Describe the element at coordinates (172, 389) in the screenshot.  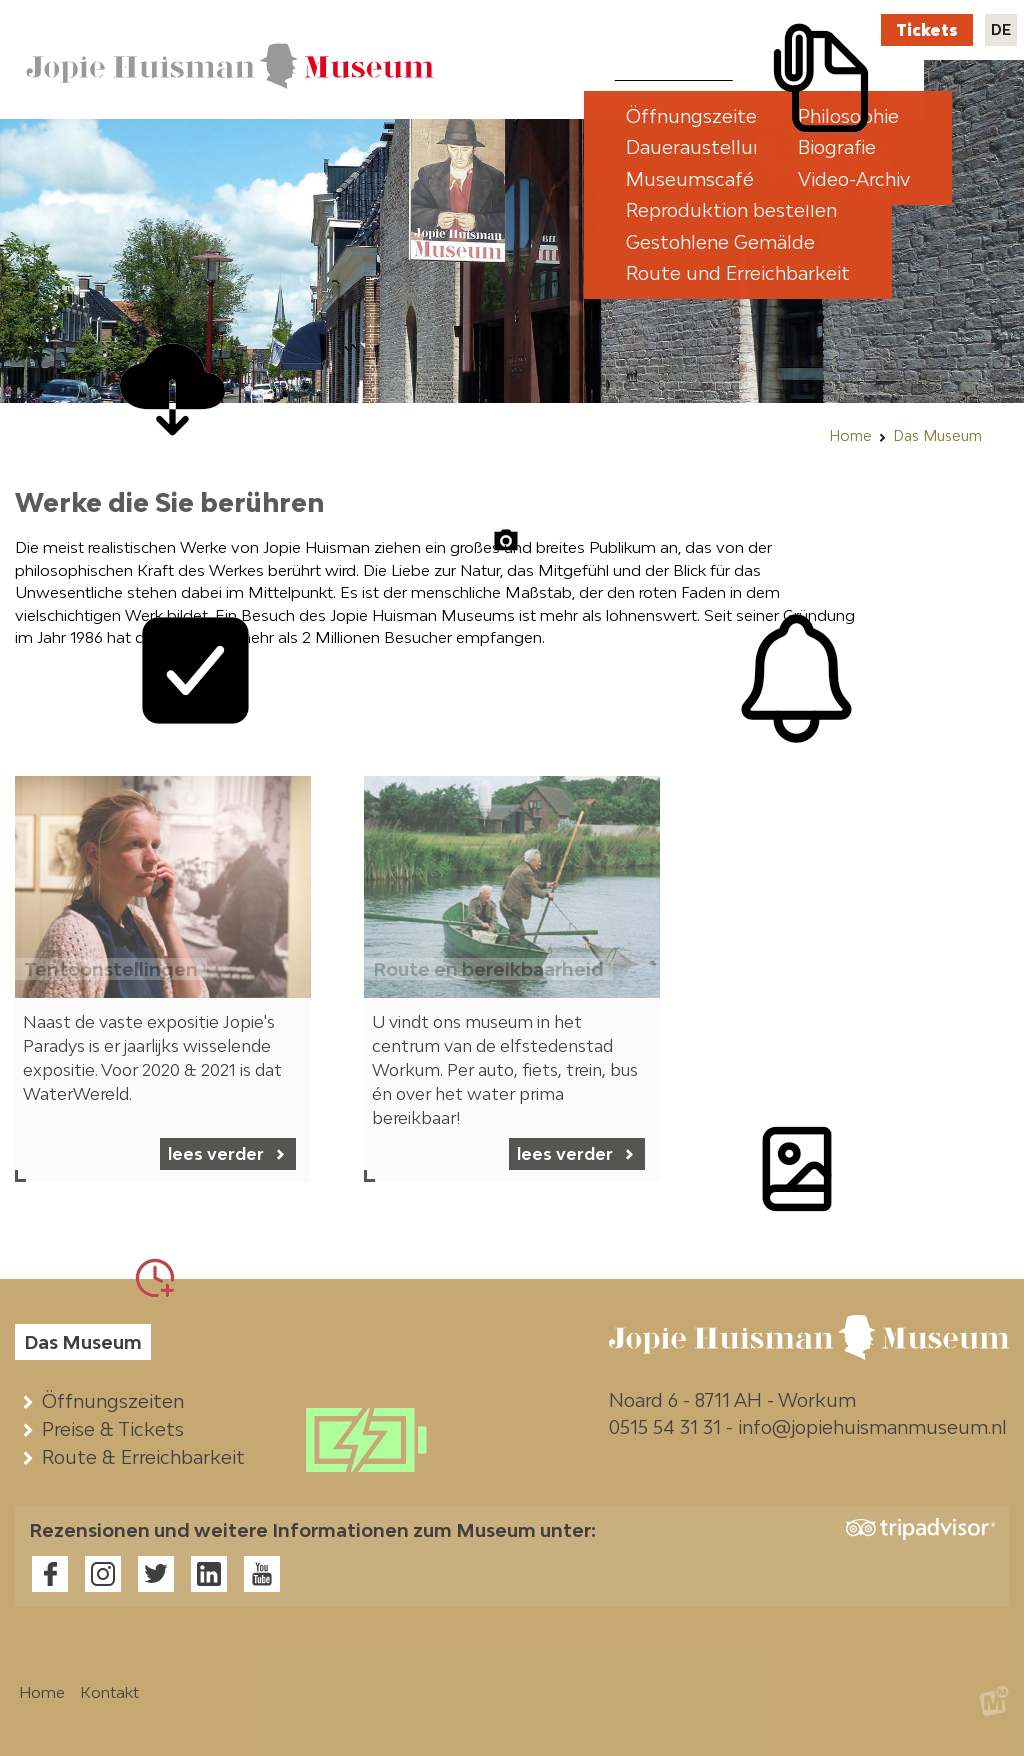
I see `download file from cloud storage` at that location.